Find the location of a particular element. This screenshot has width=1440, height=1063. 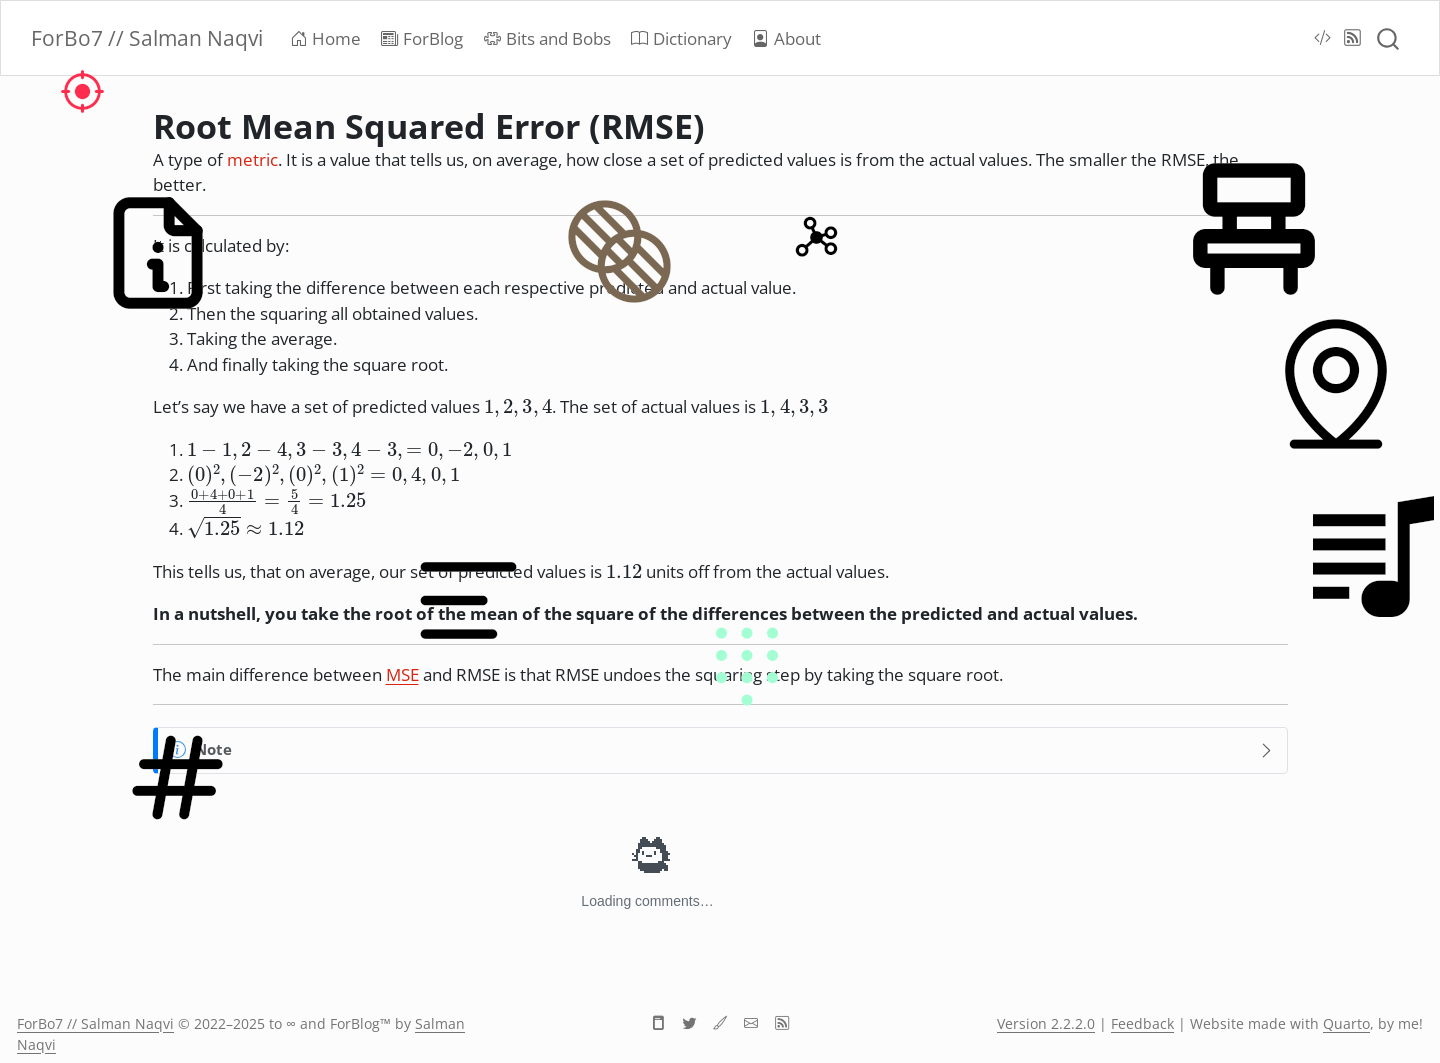

align text to the start of the line is located at coordinates (468, 600).